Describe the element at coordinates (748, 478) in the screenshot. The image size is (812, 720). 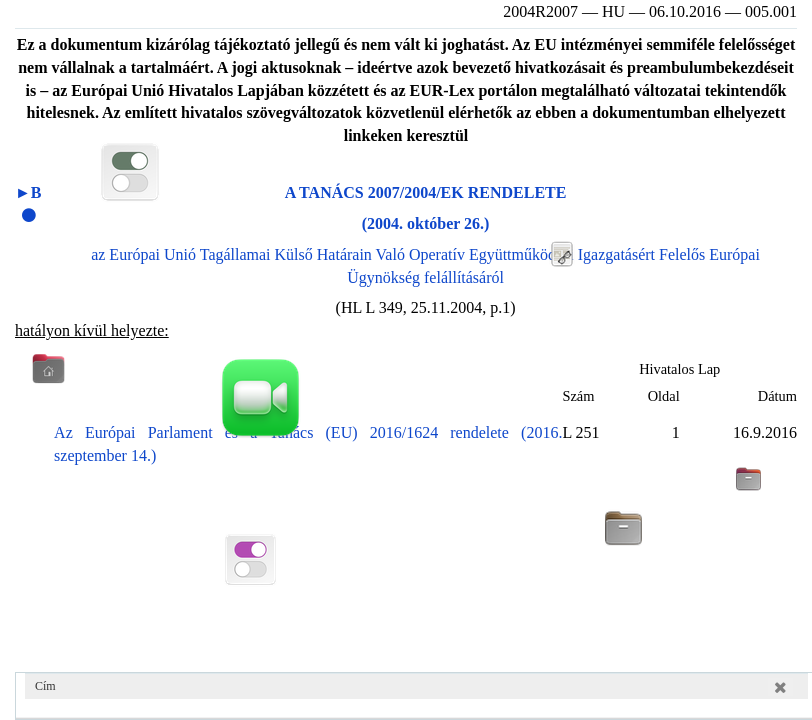
I see `open the file manager application` at that location.